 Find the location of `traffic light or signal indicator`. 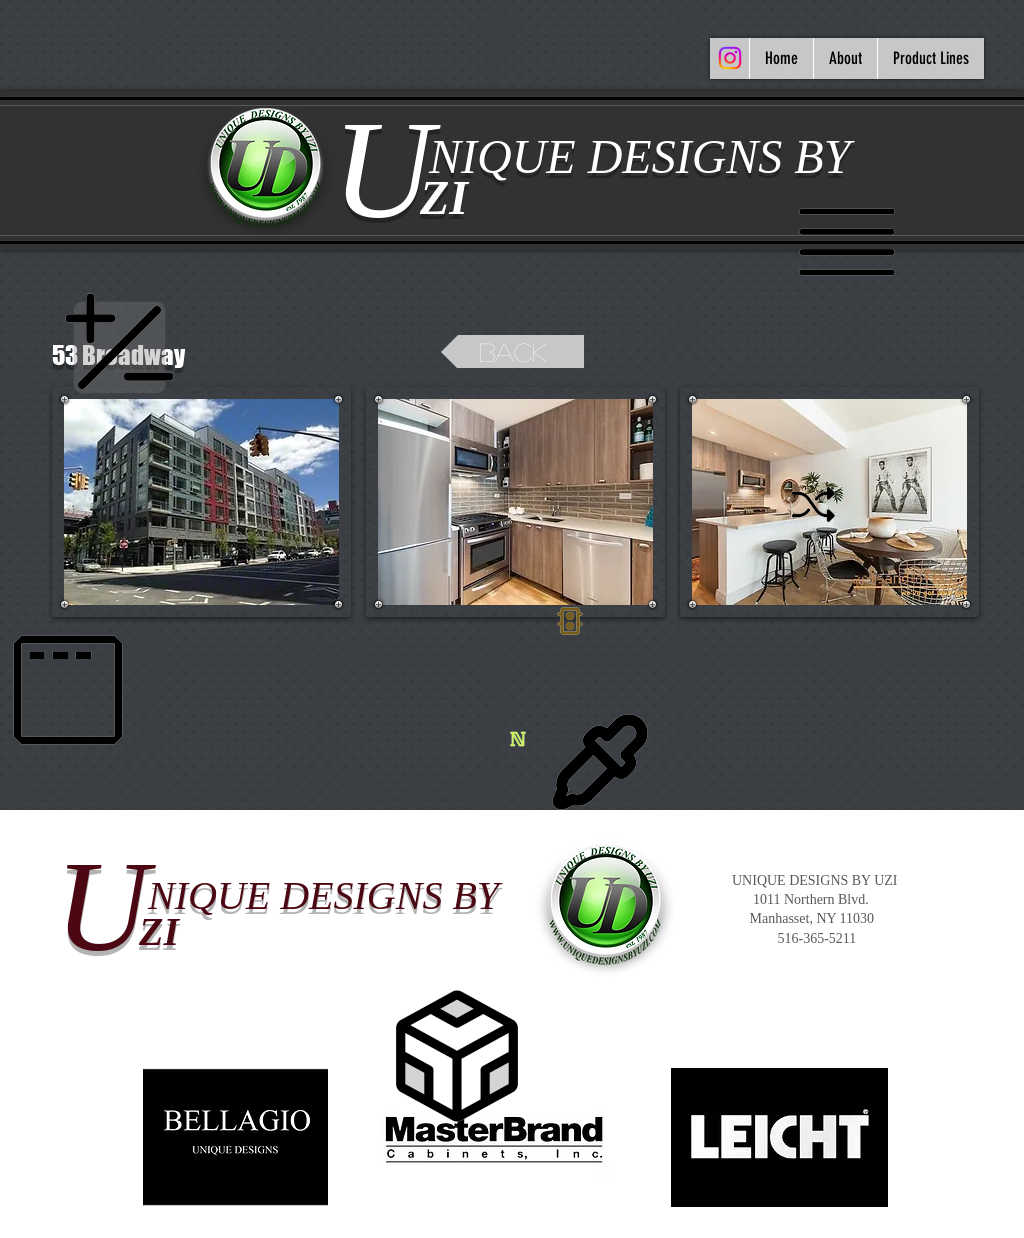

traffic light or signal indicator is located at coordinates (570, 621).